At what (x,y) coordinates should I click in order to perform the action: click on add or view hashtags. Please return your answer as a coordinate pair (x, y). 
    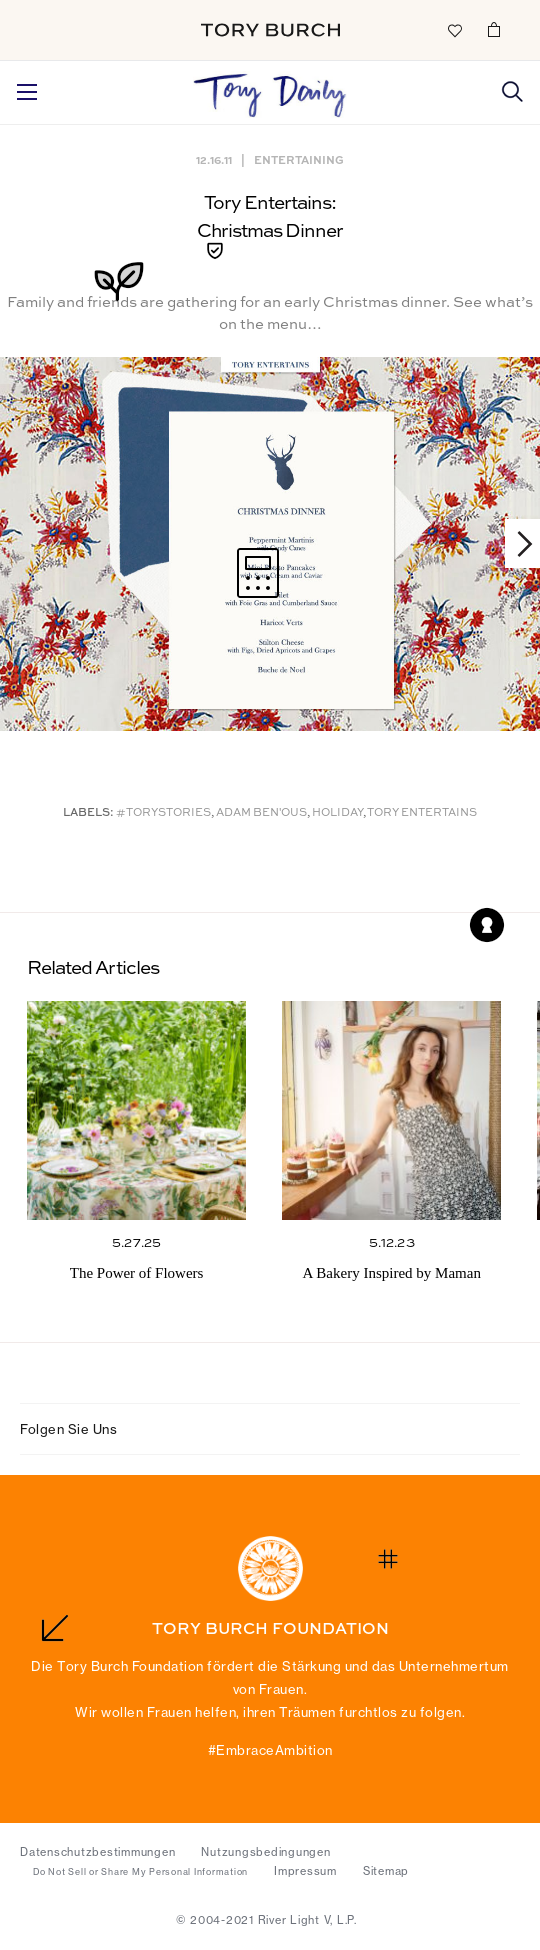
    Looking at the image, I should click on (388, 1559).